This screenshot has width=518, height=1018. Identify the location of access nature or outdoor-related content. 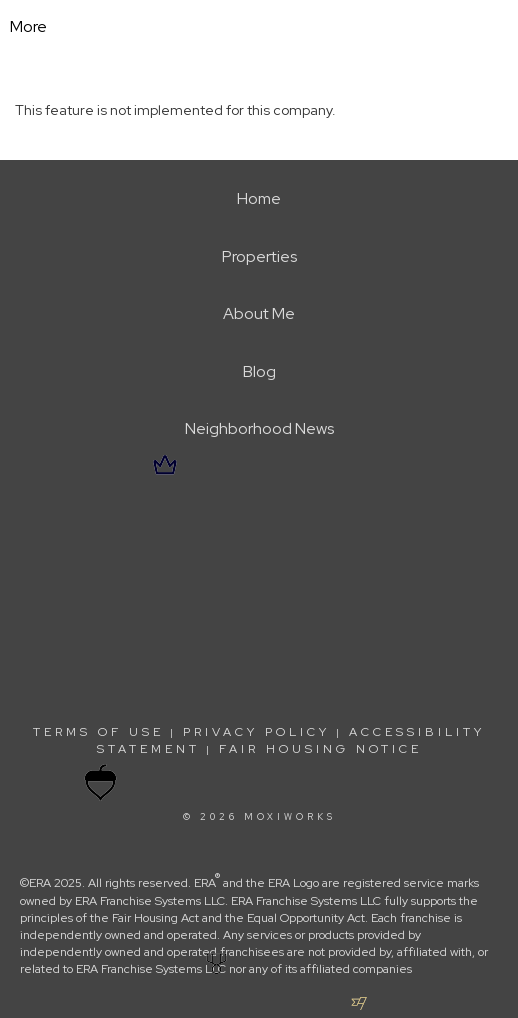
(100, 782).